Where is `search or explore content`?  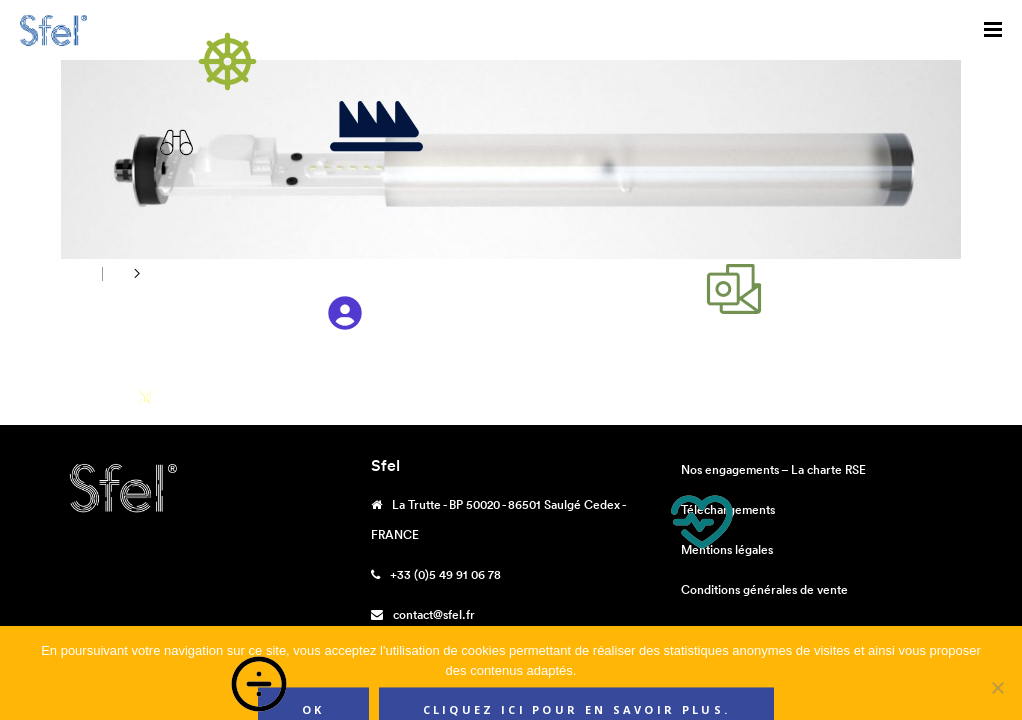
search or explore content is located at coordinates (176, 142).